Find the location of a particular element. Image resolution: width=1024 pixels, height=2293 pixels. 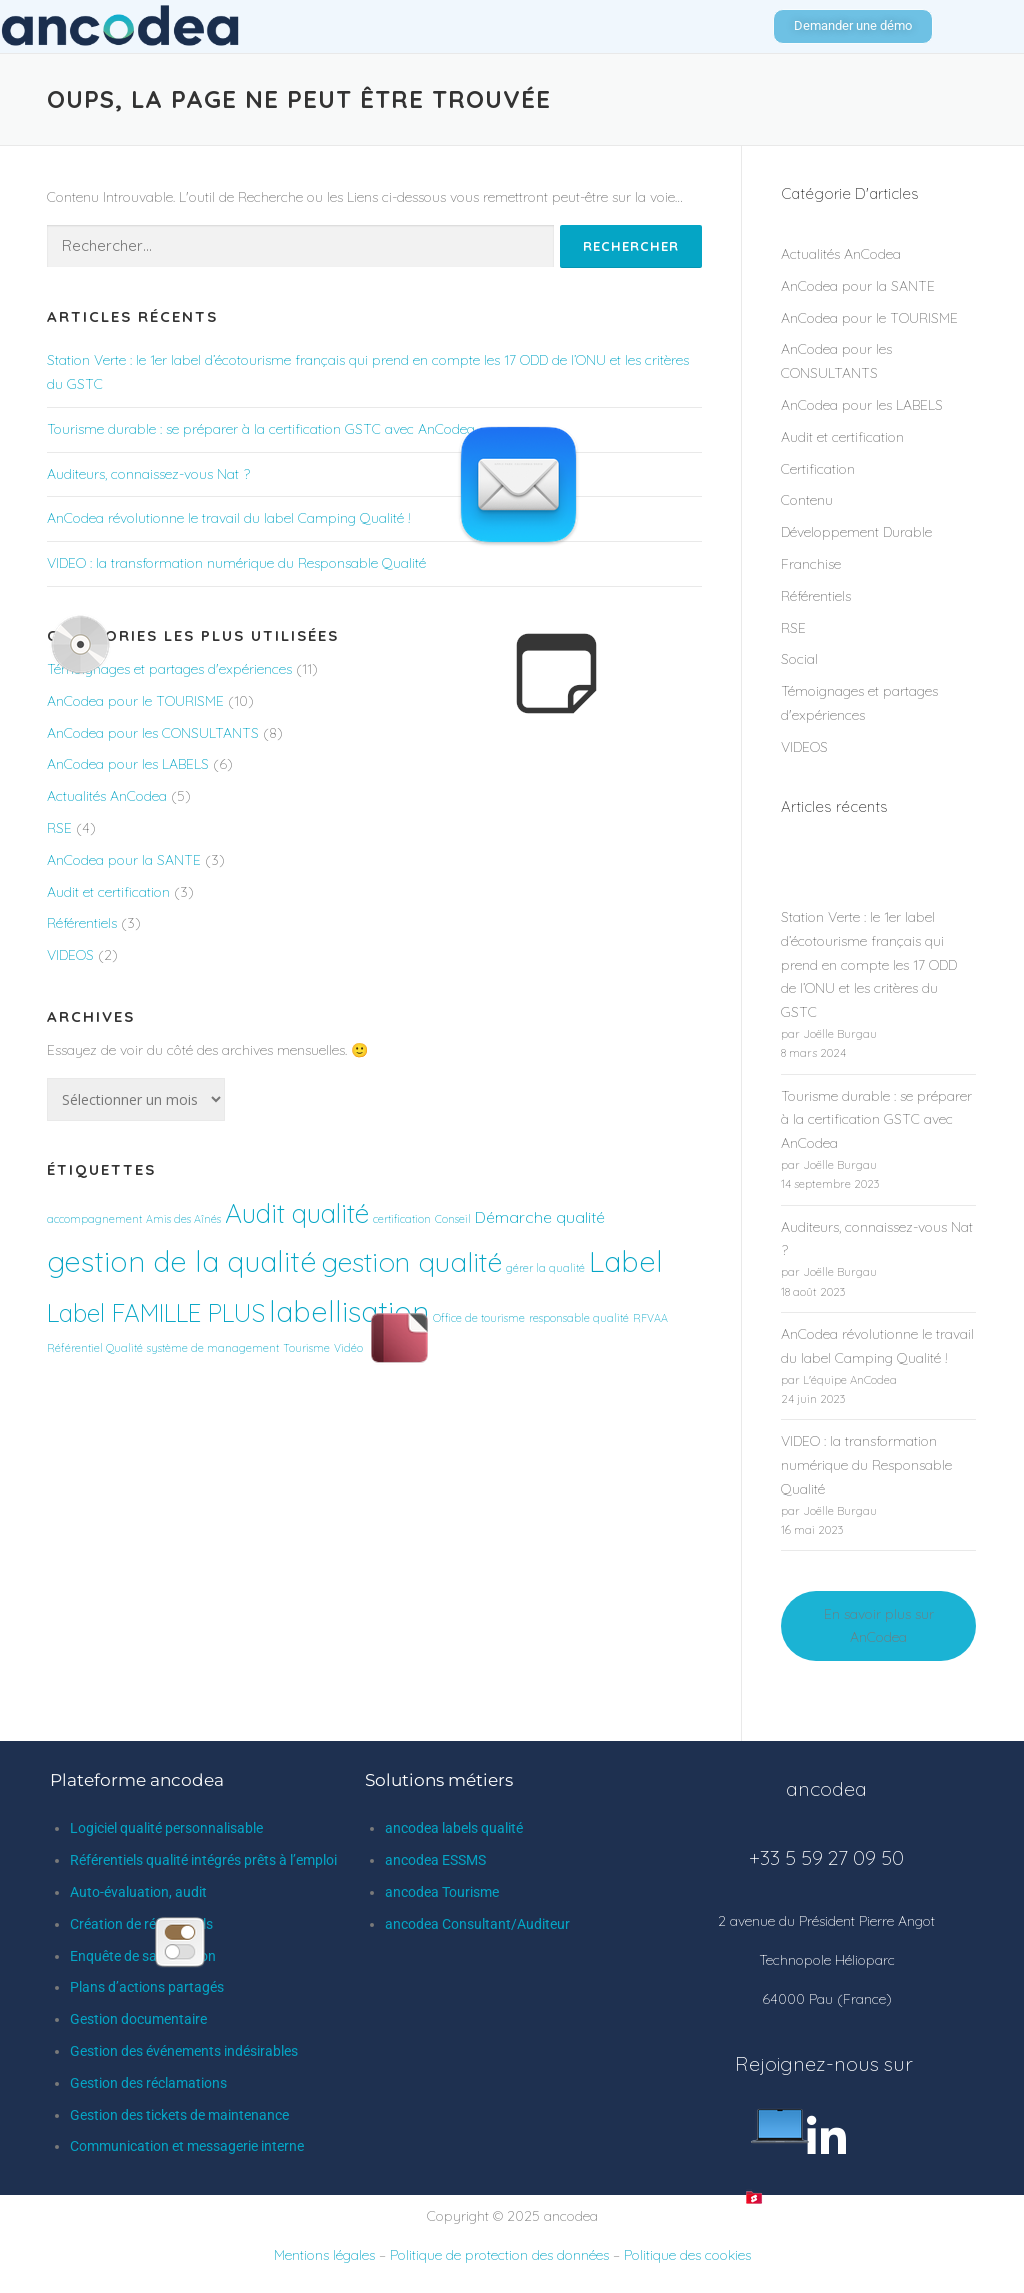

open gnome tweaks settings is located at coordinates (180, 1942).